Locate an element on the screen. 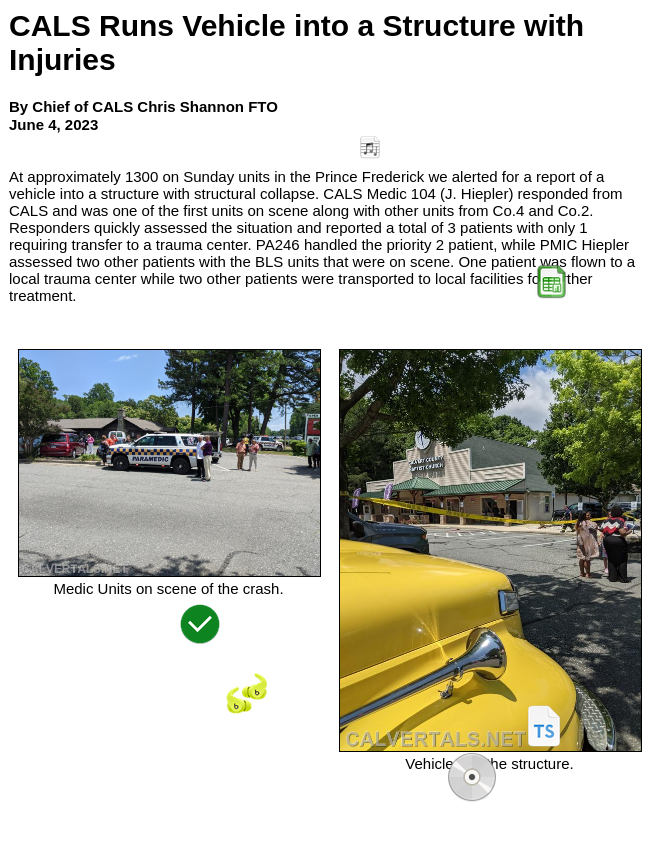 This screenshot has width=658, height=844. indicates file successfully synced with insync is located at coordinates (200, 624).